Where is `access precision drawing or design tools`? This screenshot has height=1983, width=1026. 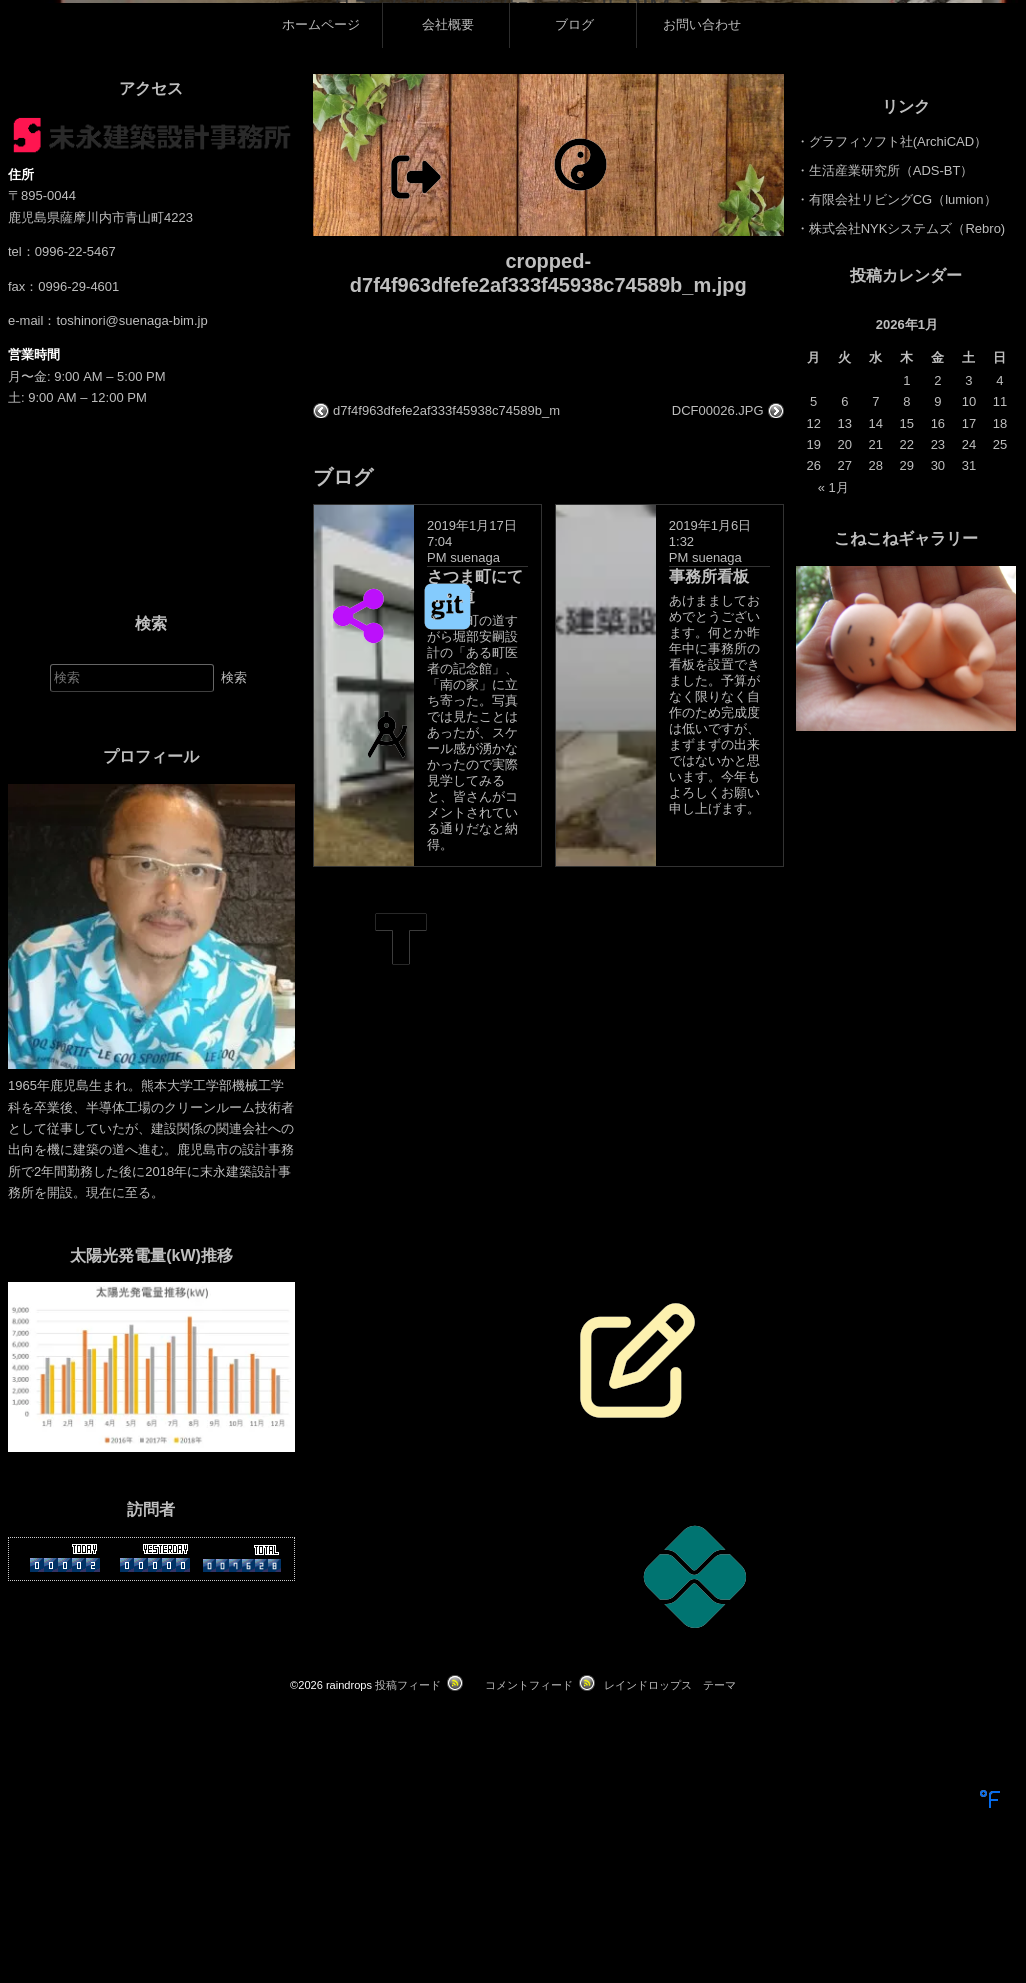 access precision drawing or design tools is located at coordinates (386, 734).